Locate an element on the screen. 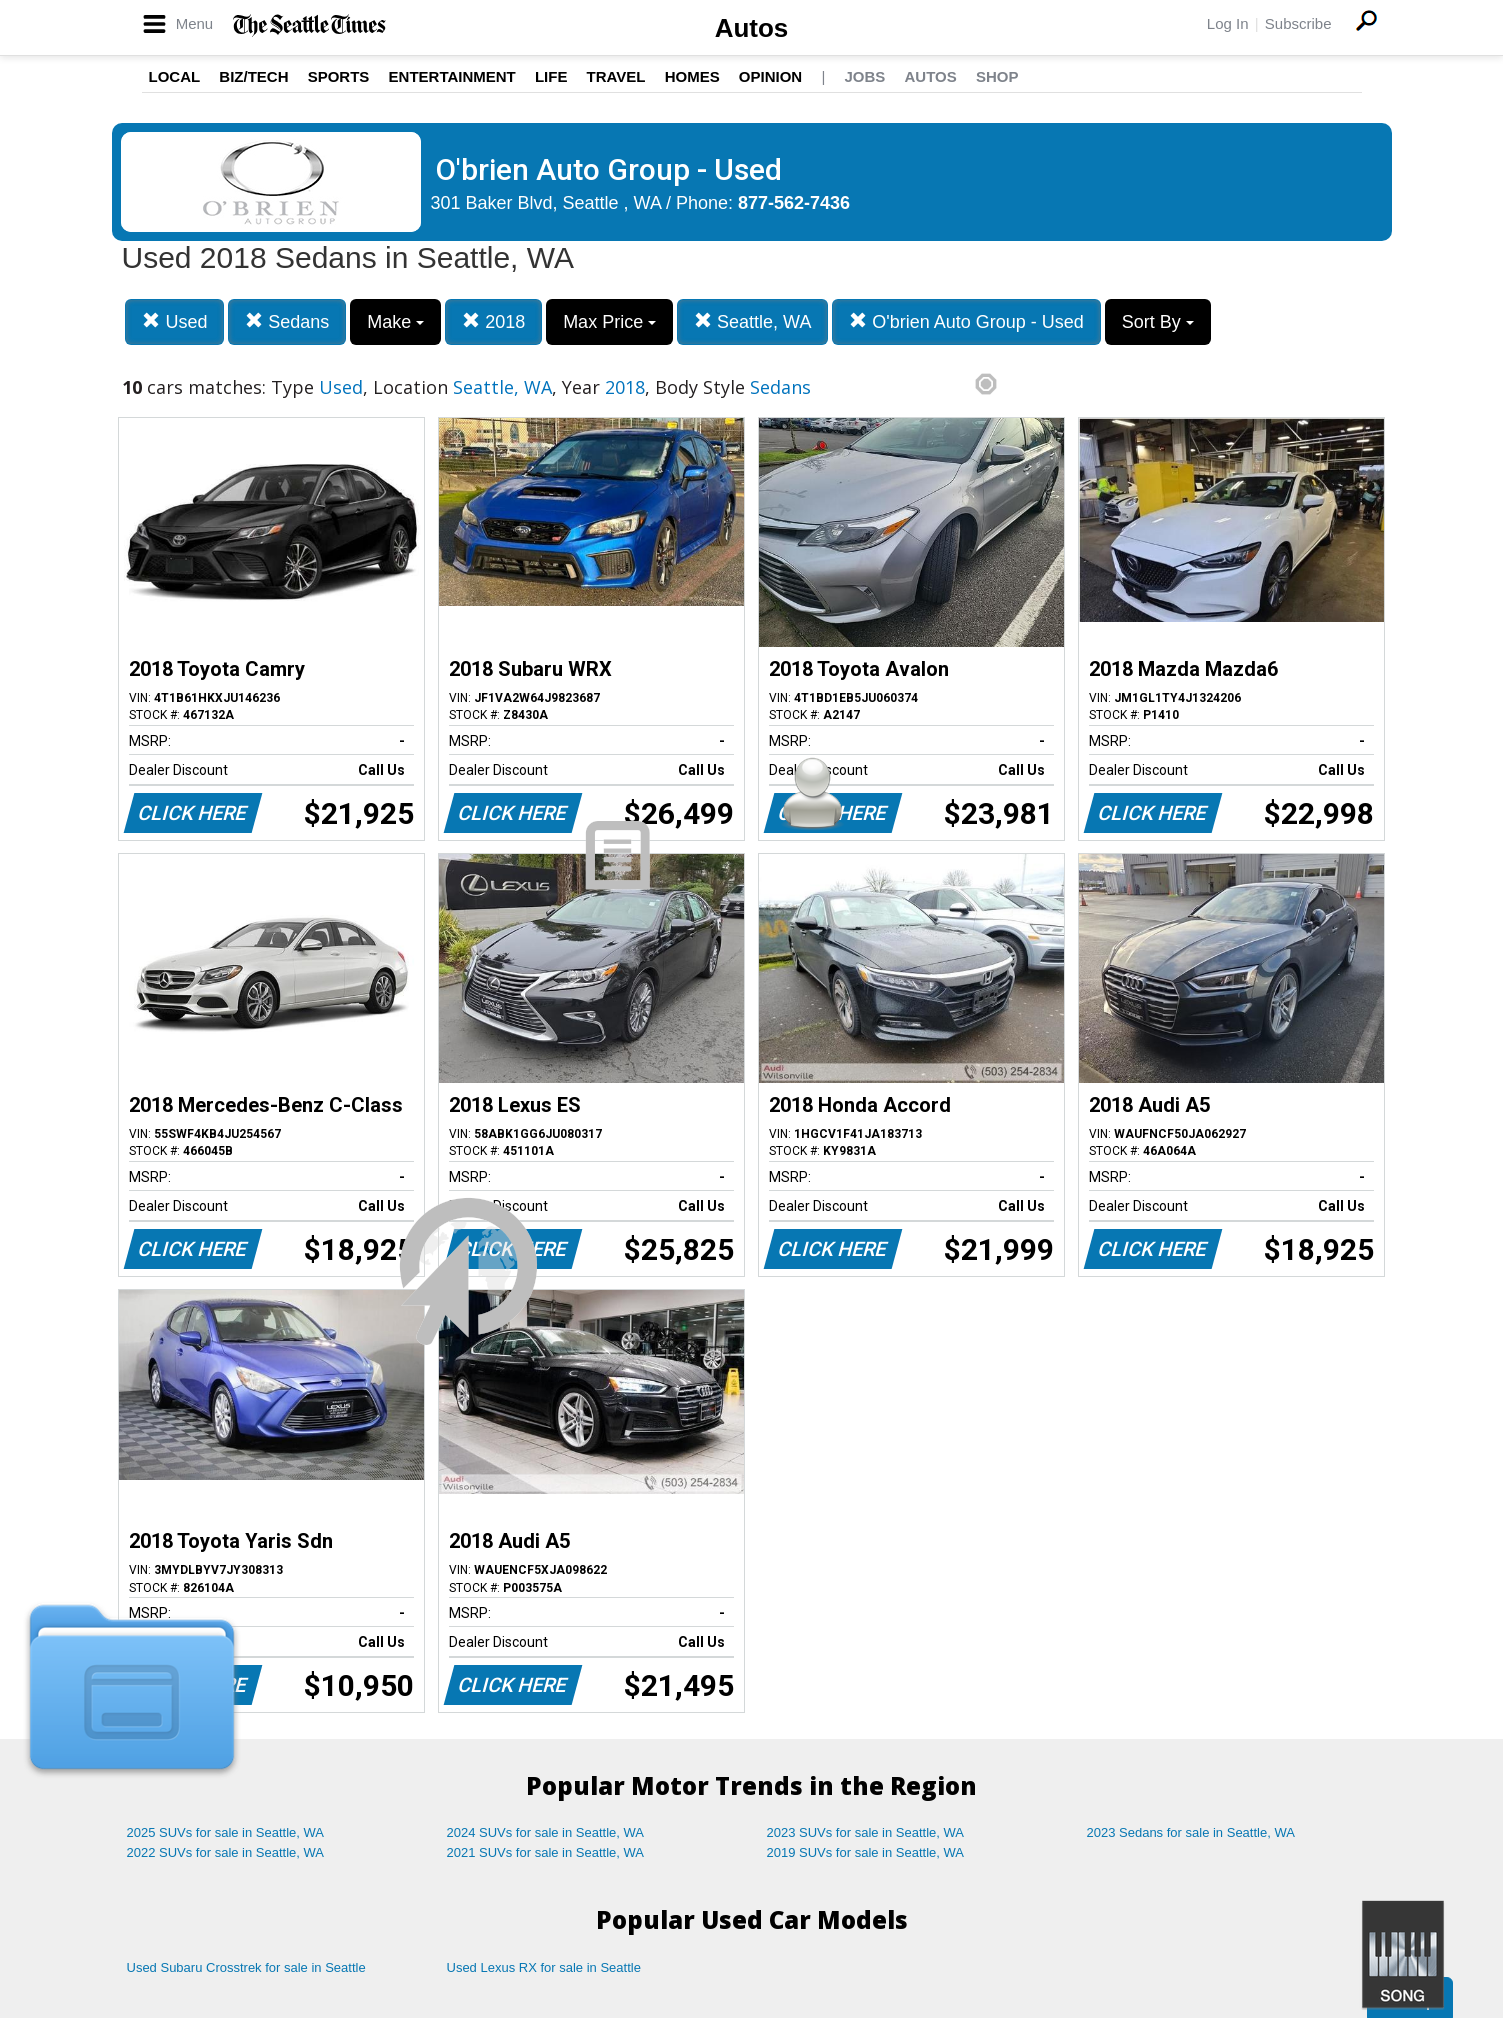 This screenshot has width=1503, height=2018. open desktop folder is located at coordinates (132, 1687).